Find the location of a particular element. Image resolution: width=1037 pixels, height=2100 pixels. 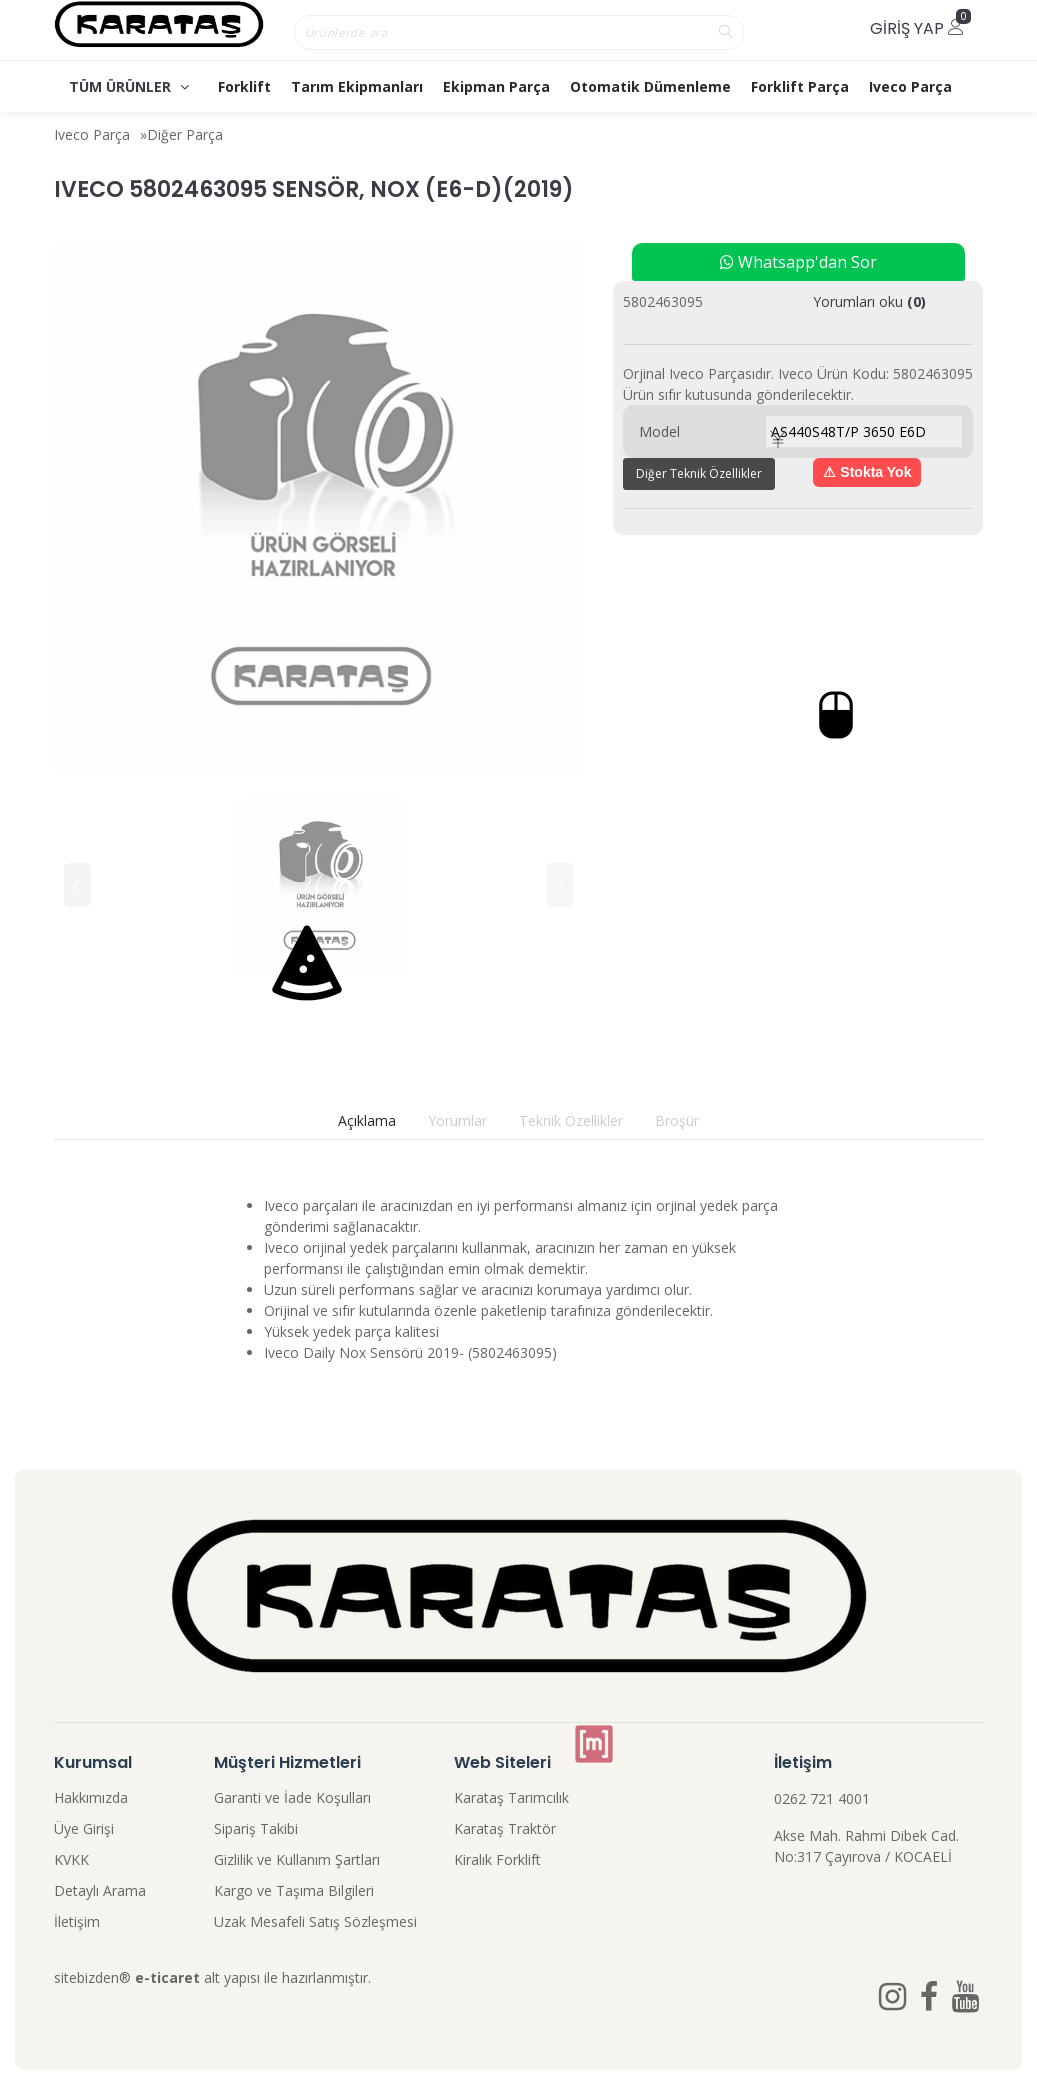

indicates mouse input is available or required is located at coordinates (836, 715).